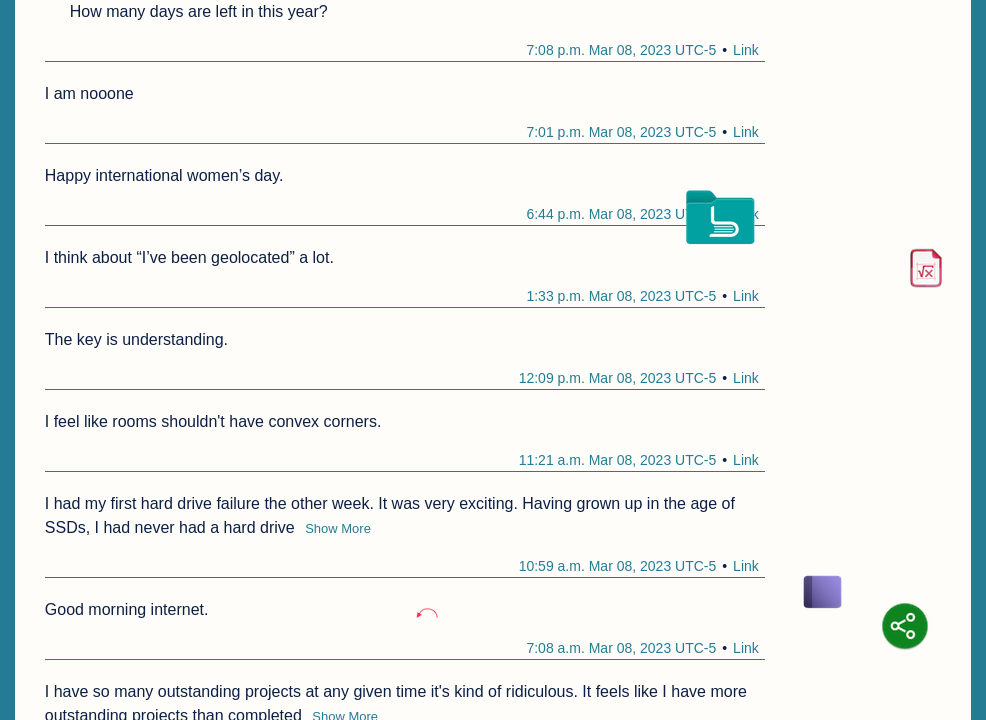  Describe the element at coordinates (720, 219) in the screenshot. I see `open taaghche app files folder` at that location.